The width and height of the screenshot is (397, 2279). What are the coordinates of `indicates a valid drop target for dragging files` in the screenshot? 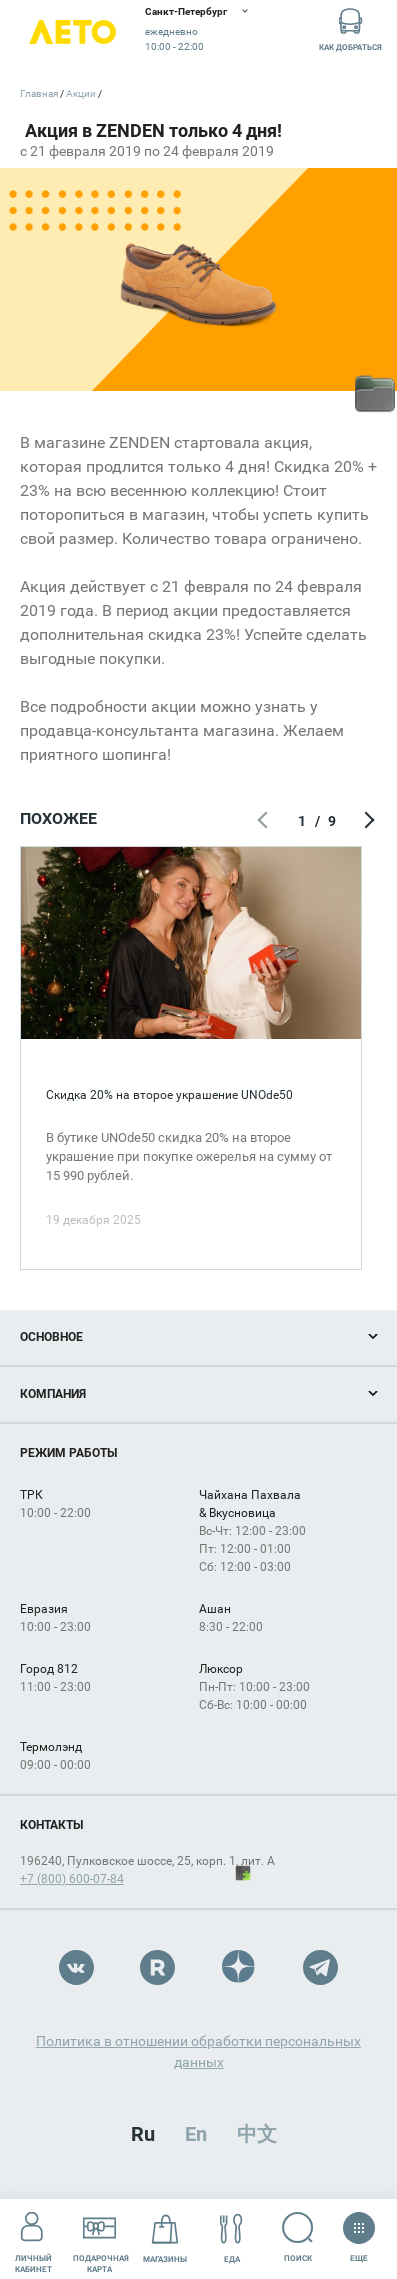 It's located at (375, 393).